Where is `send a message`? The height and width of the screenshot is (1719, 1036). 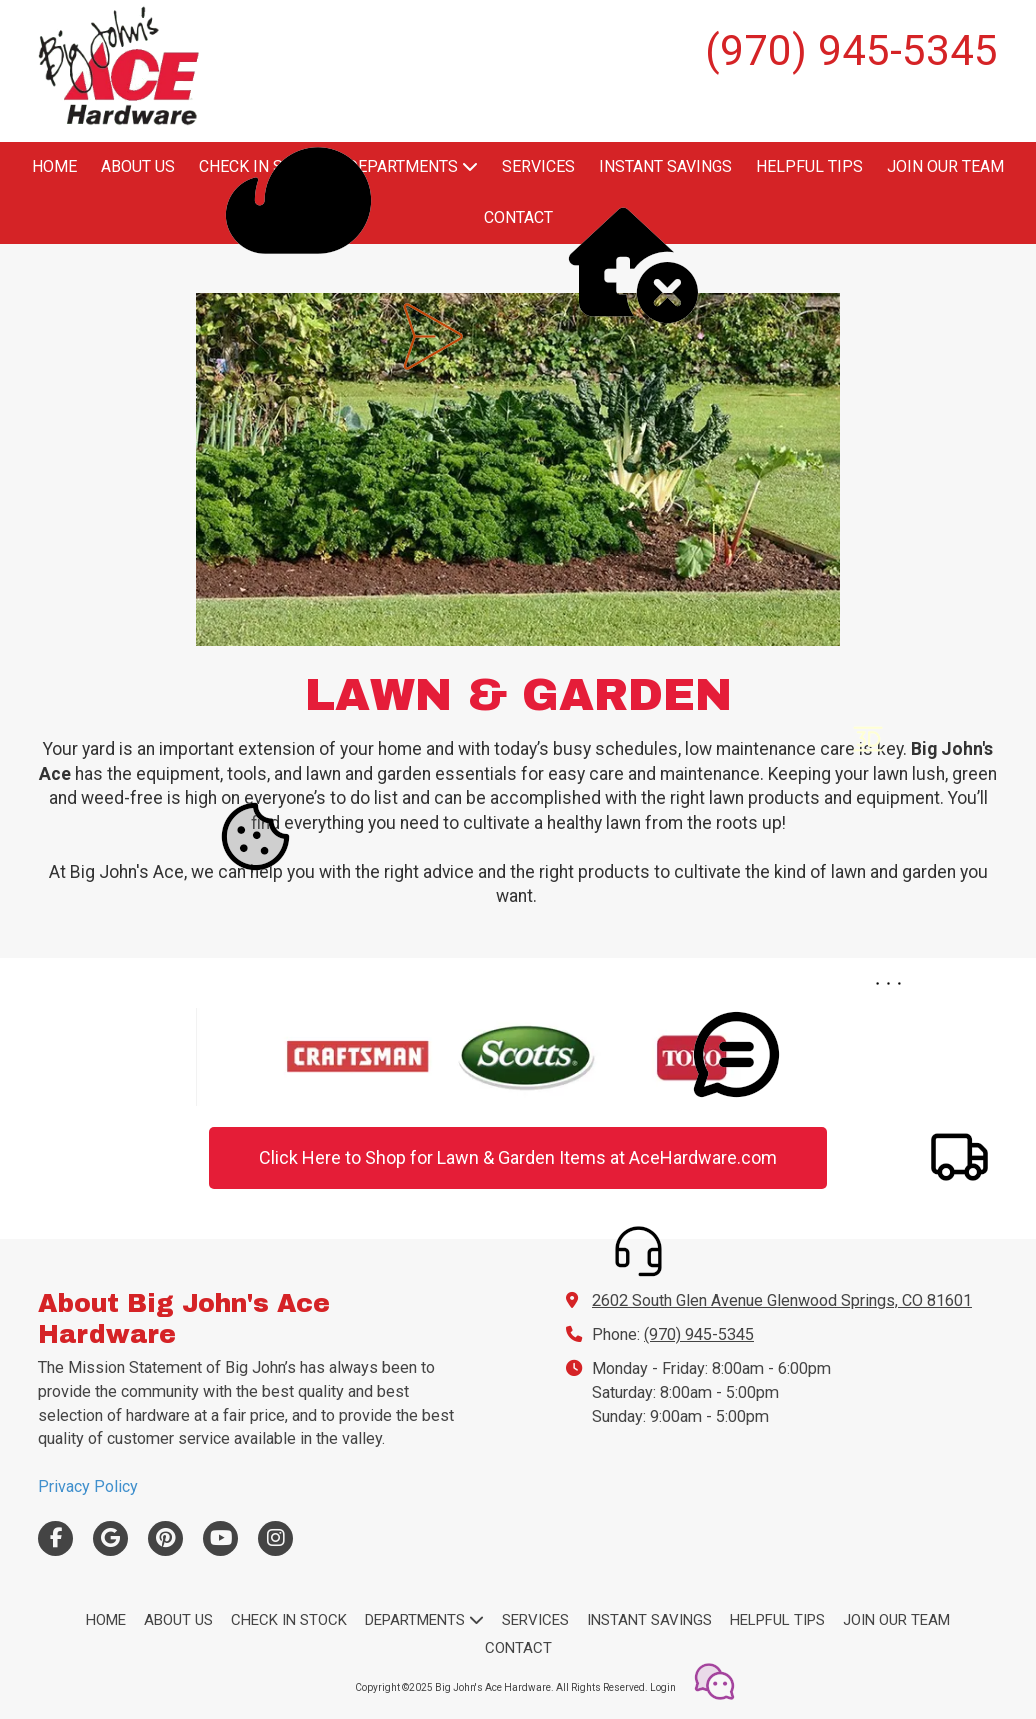 send a message is located at coordinates (429, 336).